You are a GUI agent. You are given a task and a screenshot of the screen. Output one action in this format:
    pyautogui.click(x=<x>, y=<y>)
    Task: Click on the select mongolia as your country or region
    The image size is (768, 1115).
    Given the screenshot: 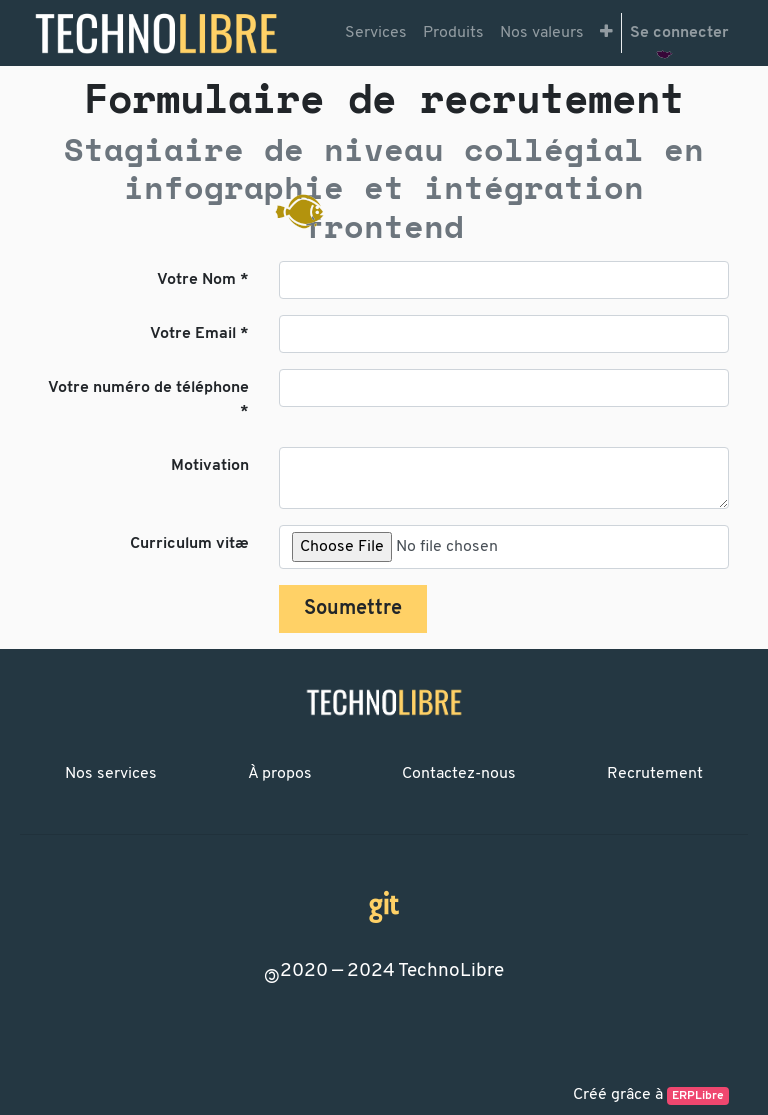 What is the action you would take?
    pyautogui.click(x=664, y=54)
    